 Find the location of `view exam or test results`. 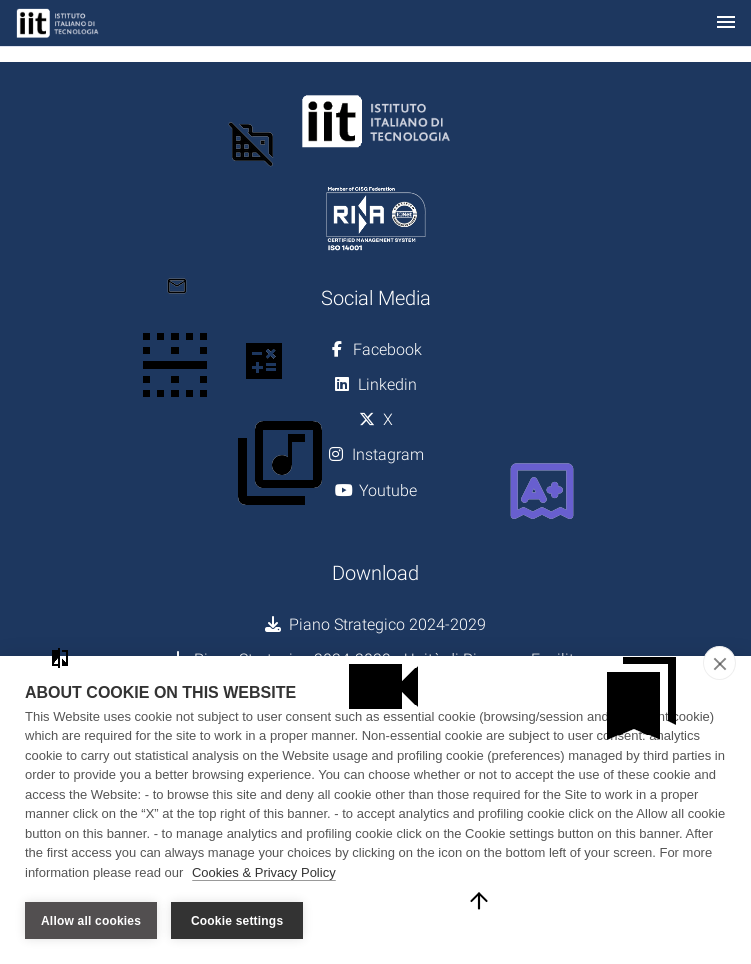

view exam or test results is located at coordinates (542, 490).